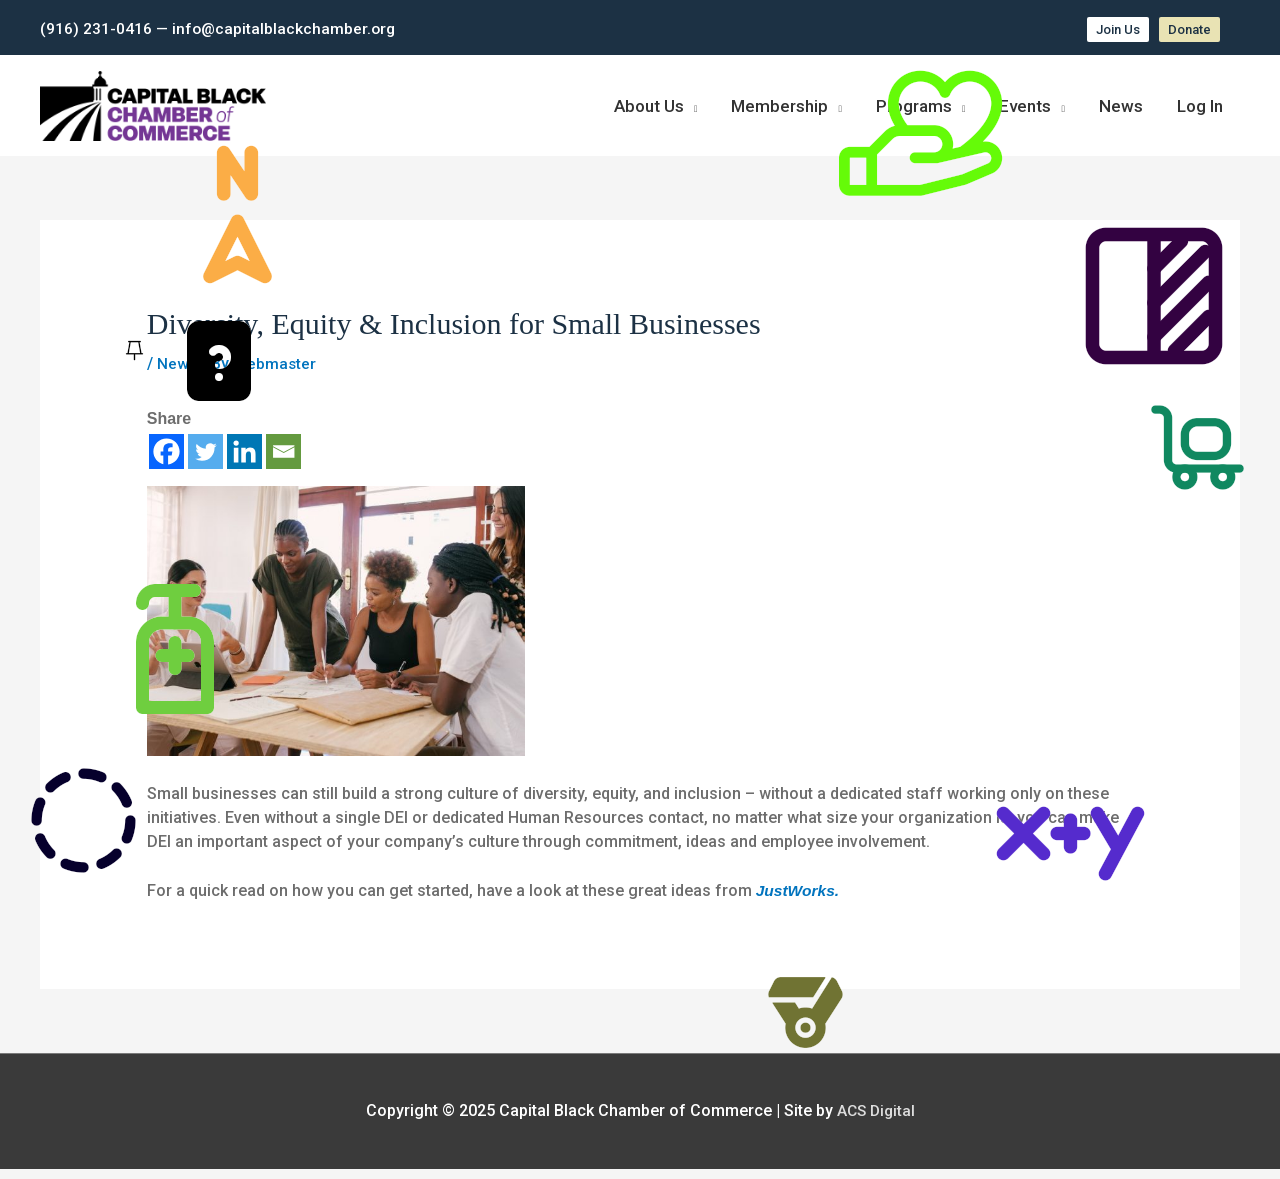 The width and height of the screenshot is (1280, 1179). I want to click on view shipping or delivery status, so click(1197, 447).